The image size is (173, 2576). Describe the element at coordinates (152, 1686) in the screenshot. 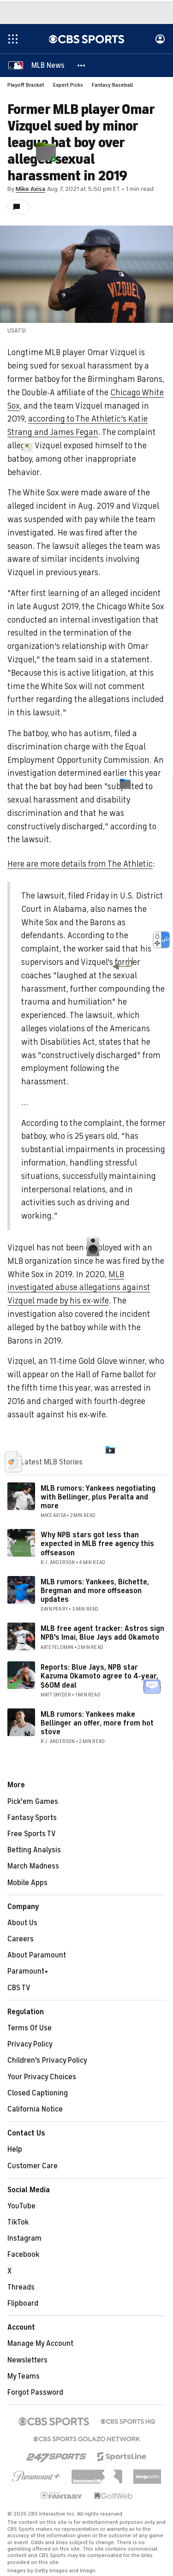

I see `open evolution email and calendar app` at that location.